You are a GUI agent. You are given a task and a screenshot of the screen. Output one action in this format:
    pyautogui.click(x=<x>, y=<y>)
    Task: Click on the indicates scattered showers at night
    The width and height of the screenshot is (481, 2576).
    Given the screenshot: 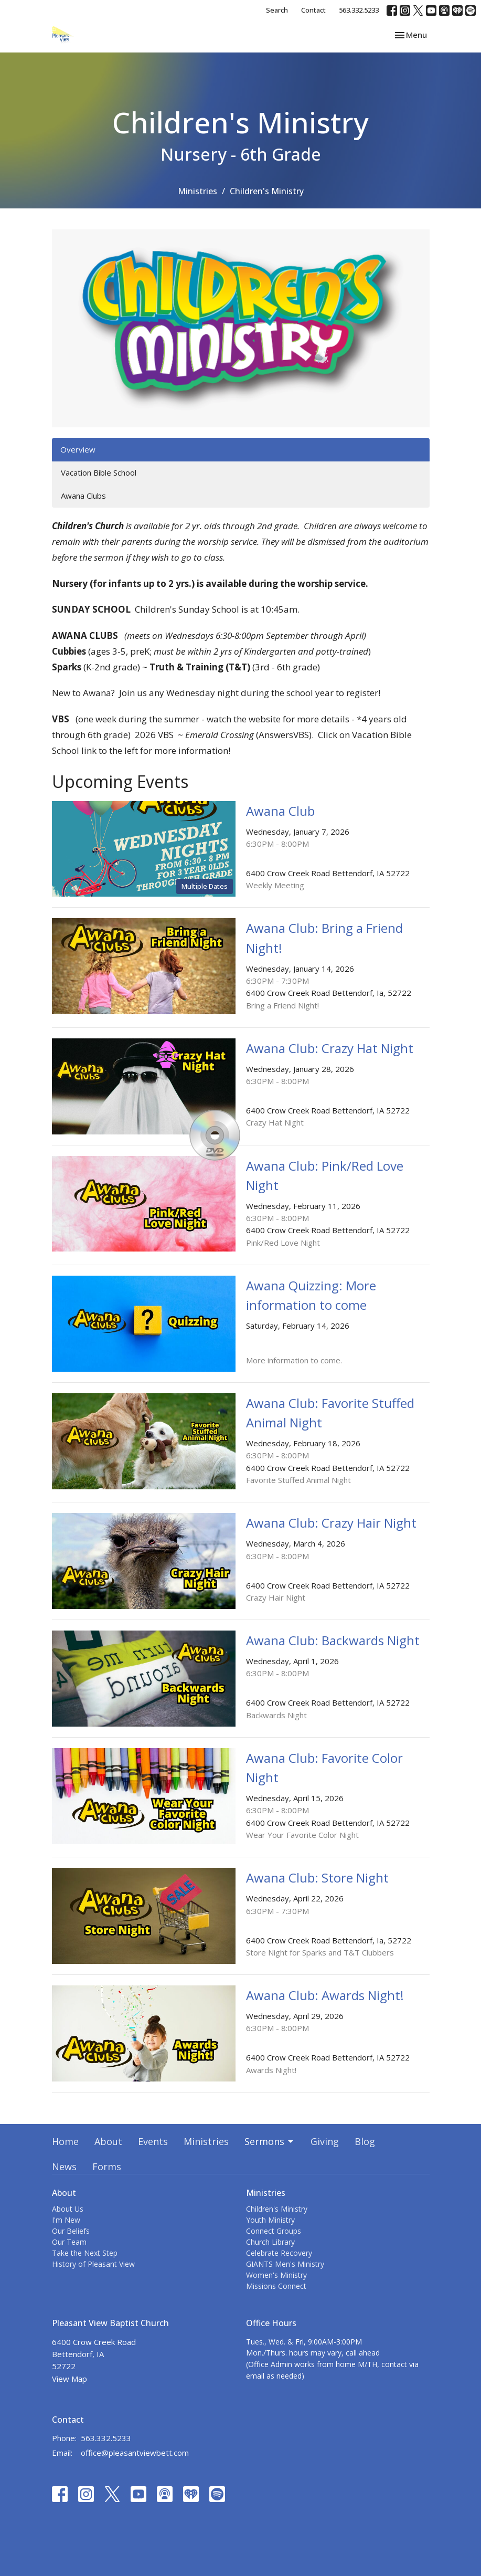 What is the action you would take?
    pyautogui.click(x=322, y=356)
    